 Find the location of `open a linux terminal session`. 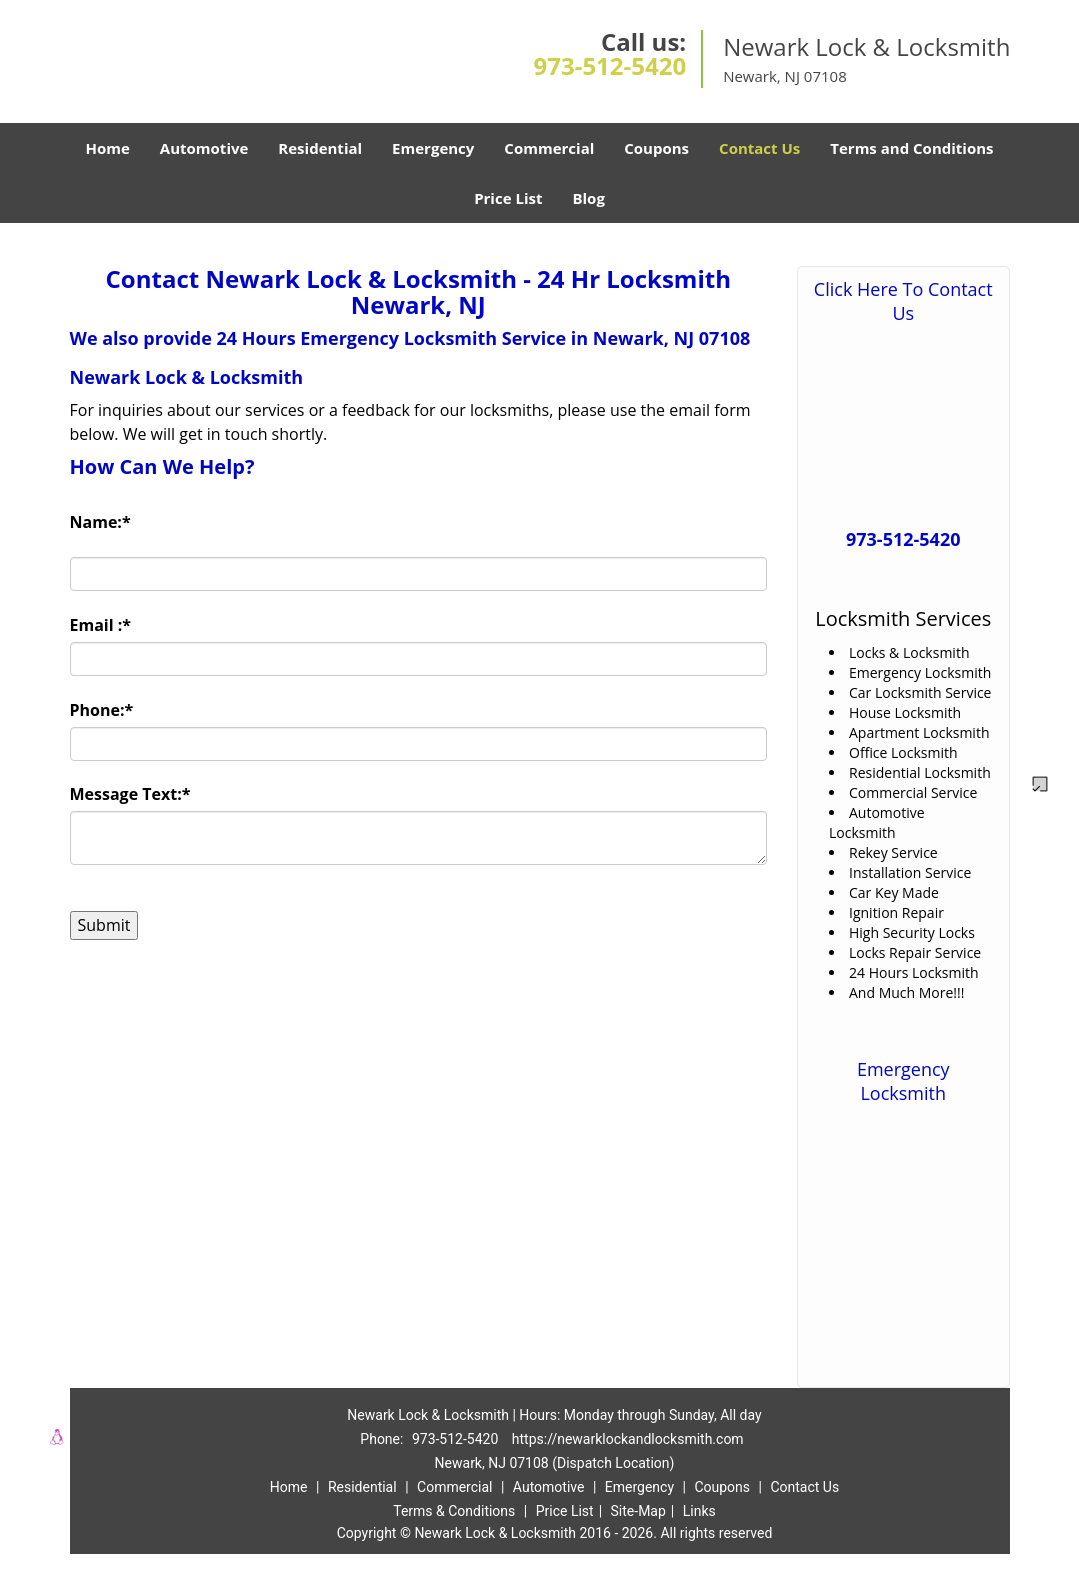

open a linux terminal session is located at coordinates (57, 1437).